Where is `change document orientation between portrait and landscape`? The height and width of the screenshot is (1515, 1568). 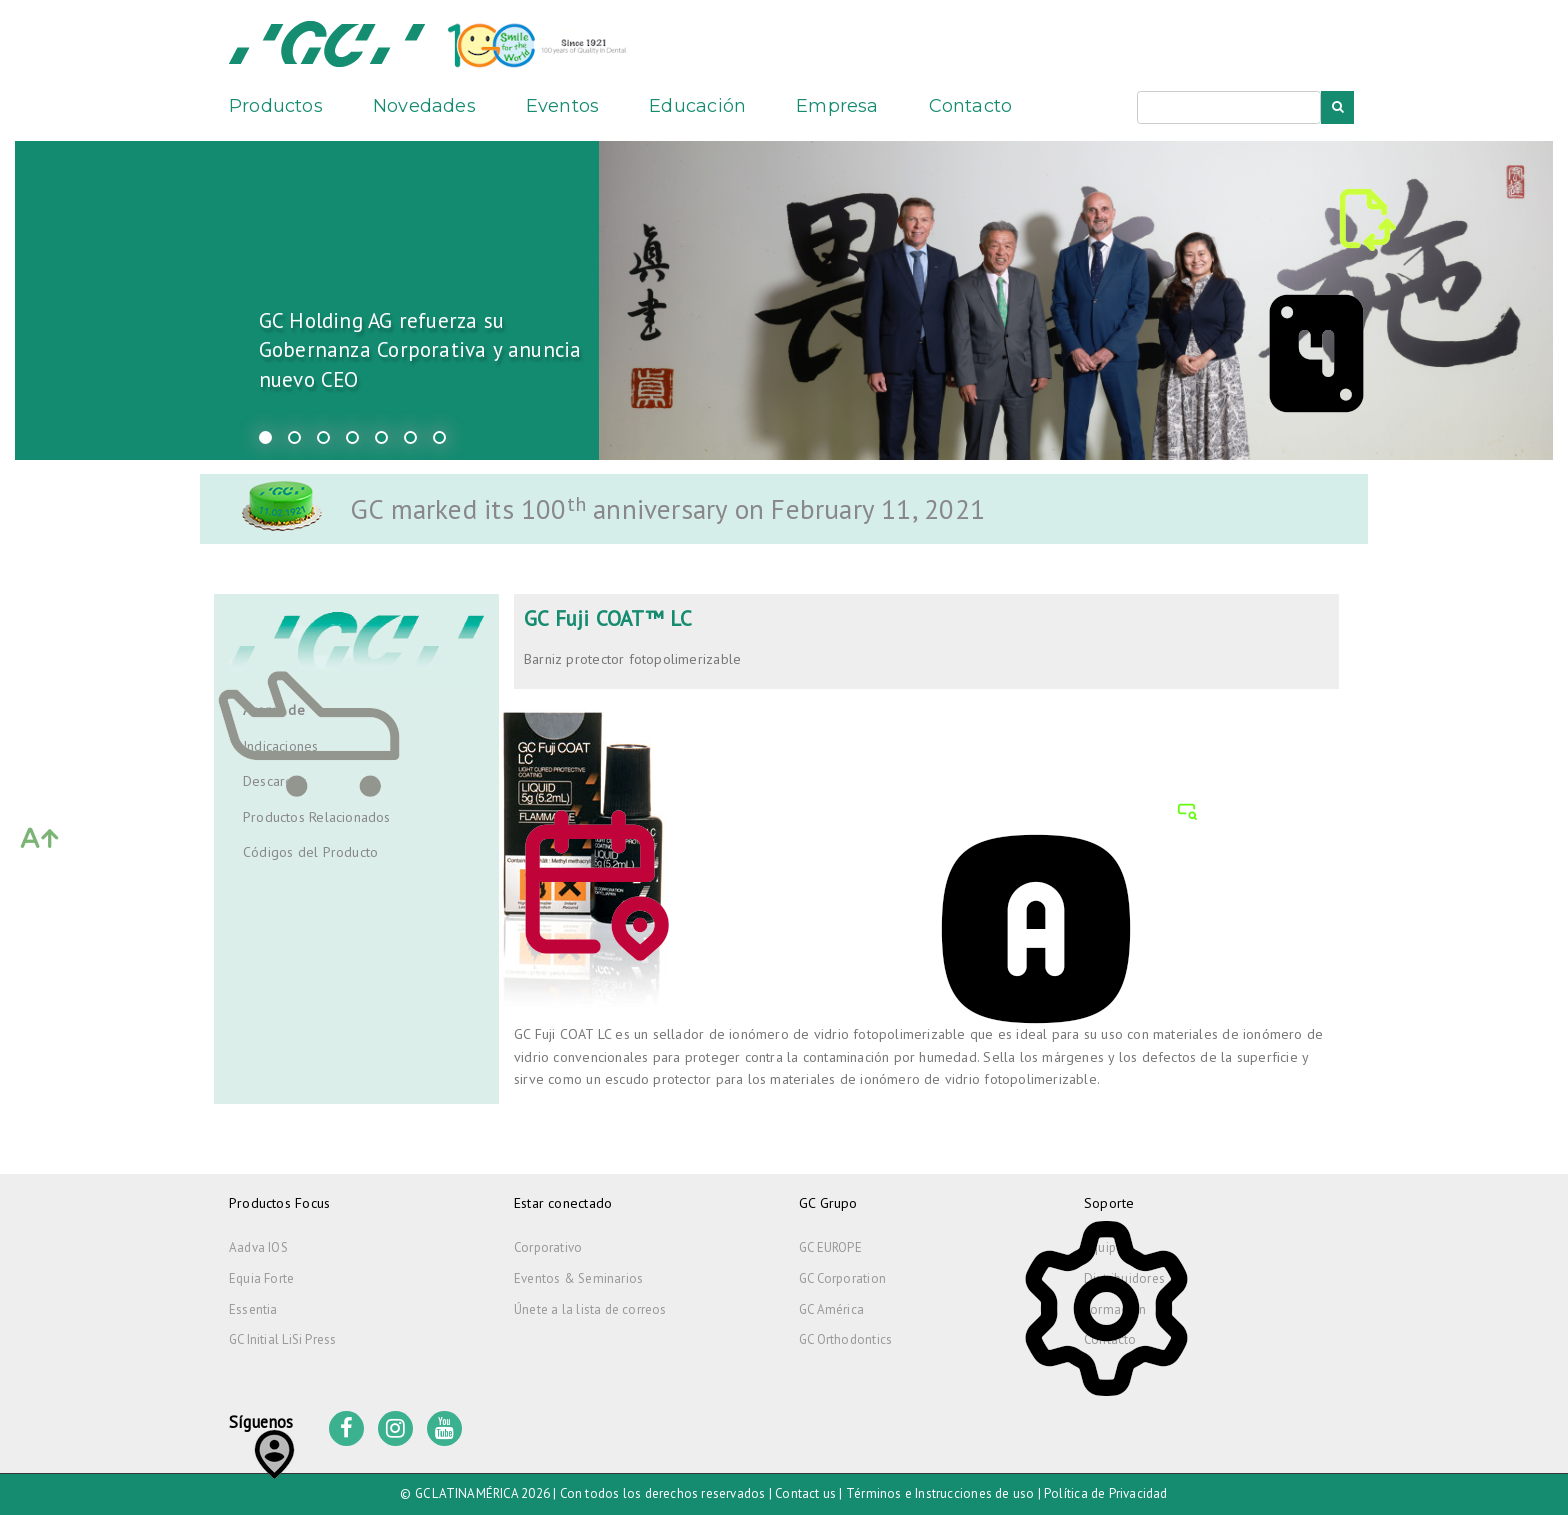
change document orientation between portrait and landscape is located at coordinates (1363, 218).